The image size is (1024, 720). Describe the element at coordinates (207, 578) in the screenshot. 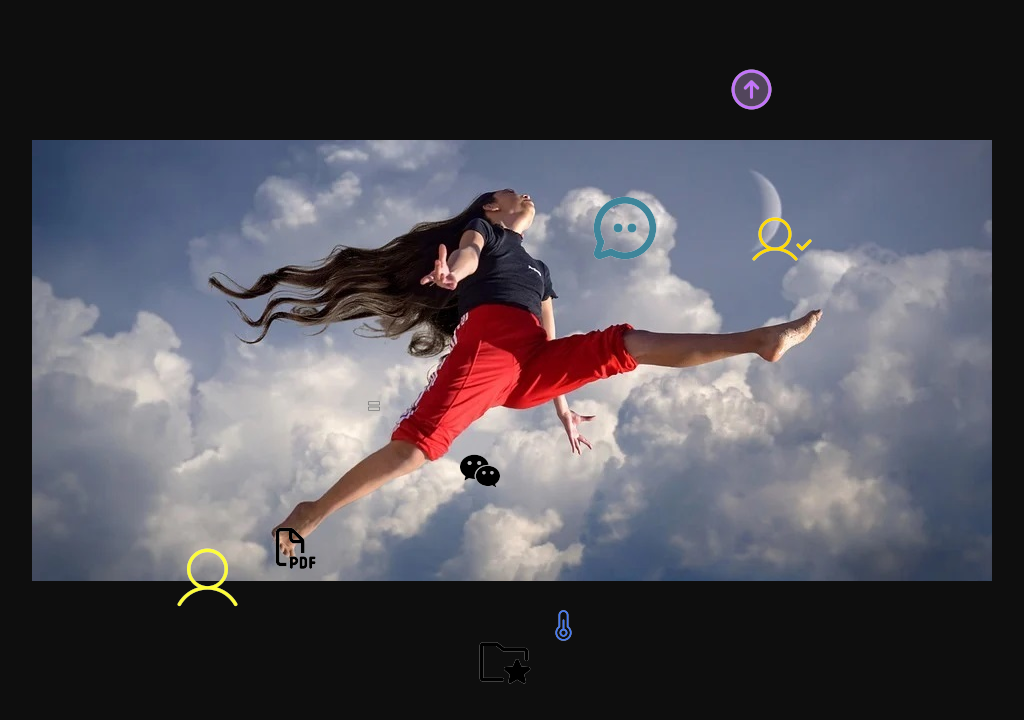

I see `view your profile` at that location.